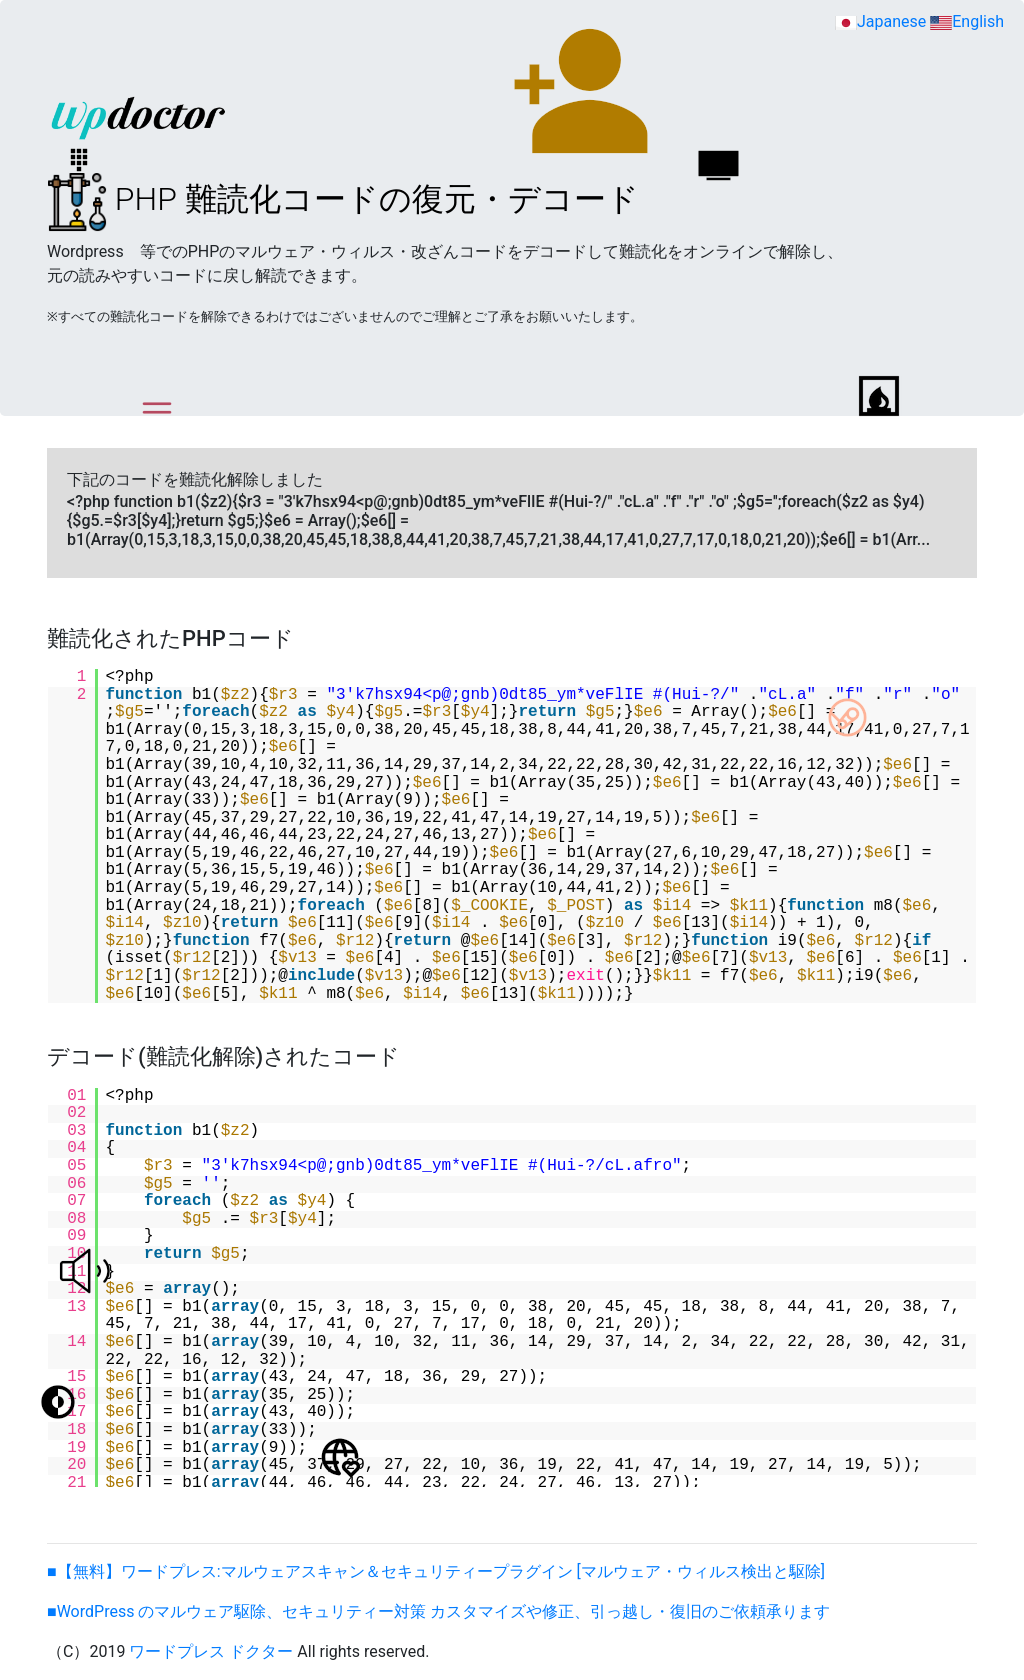 The width and height of the screenshot is (1024, 1680). I want to click on access fireplace or heating controls, so click(879, 396).